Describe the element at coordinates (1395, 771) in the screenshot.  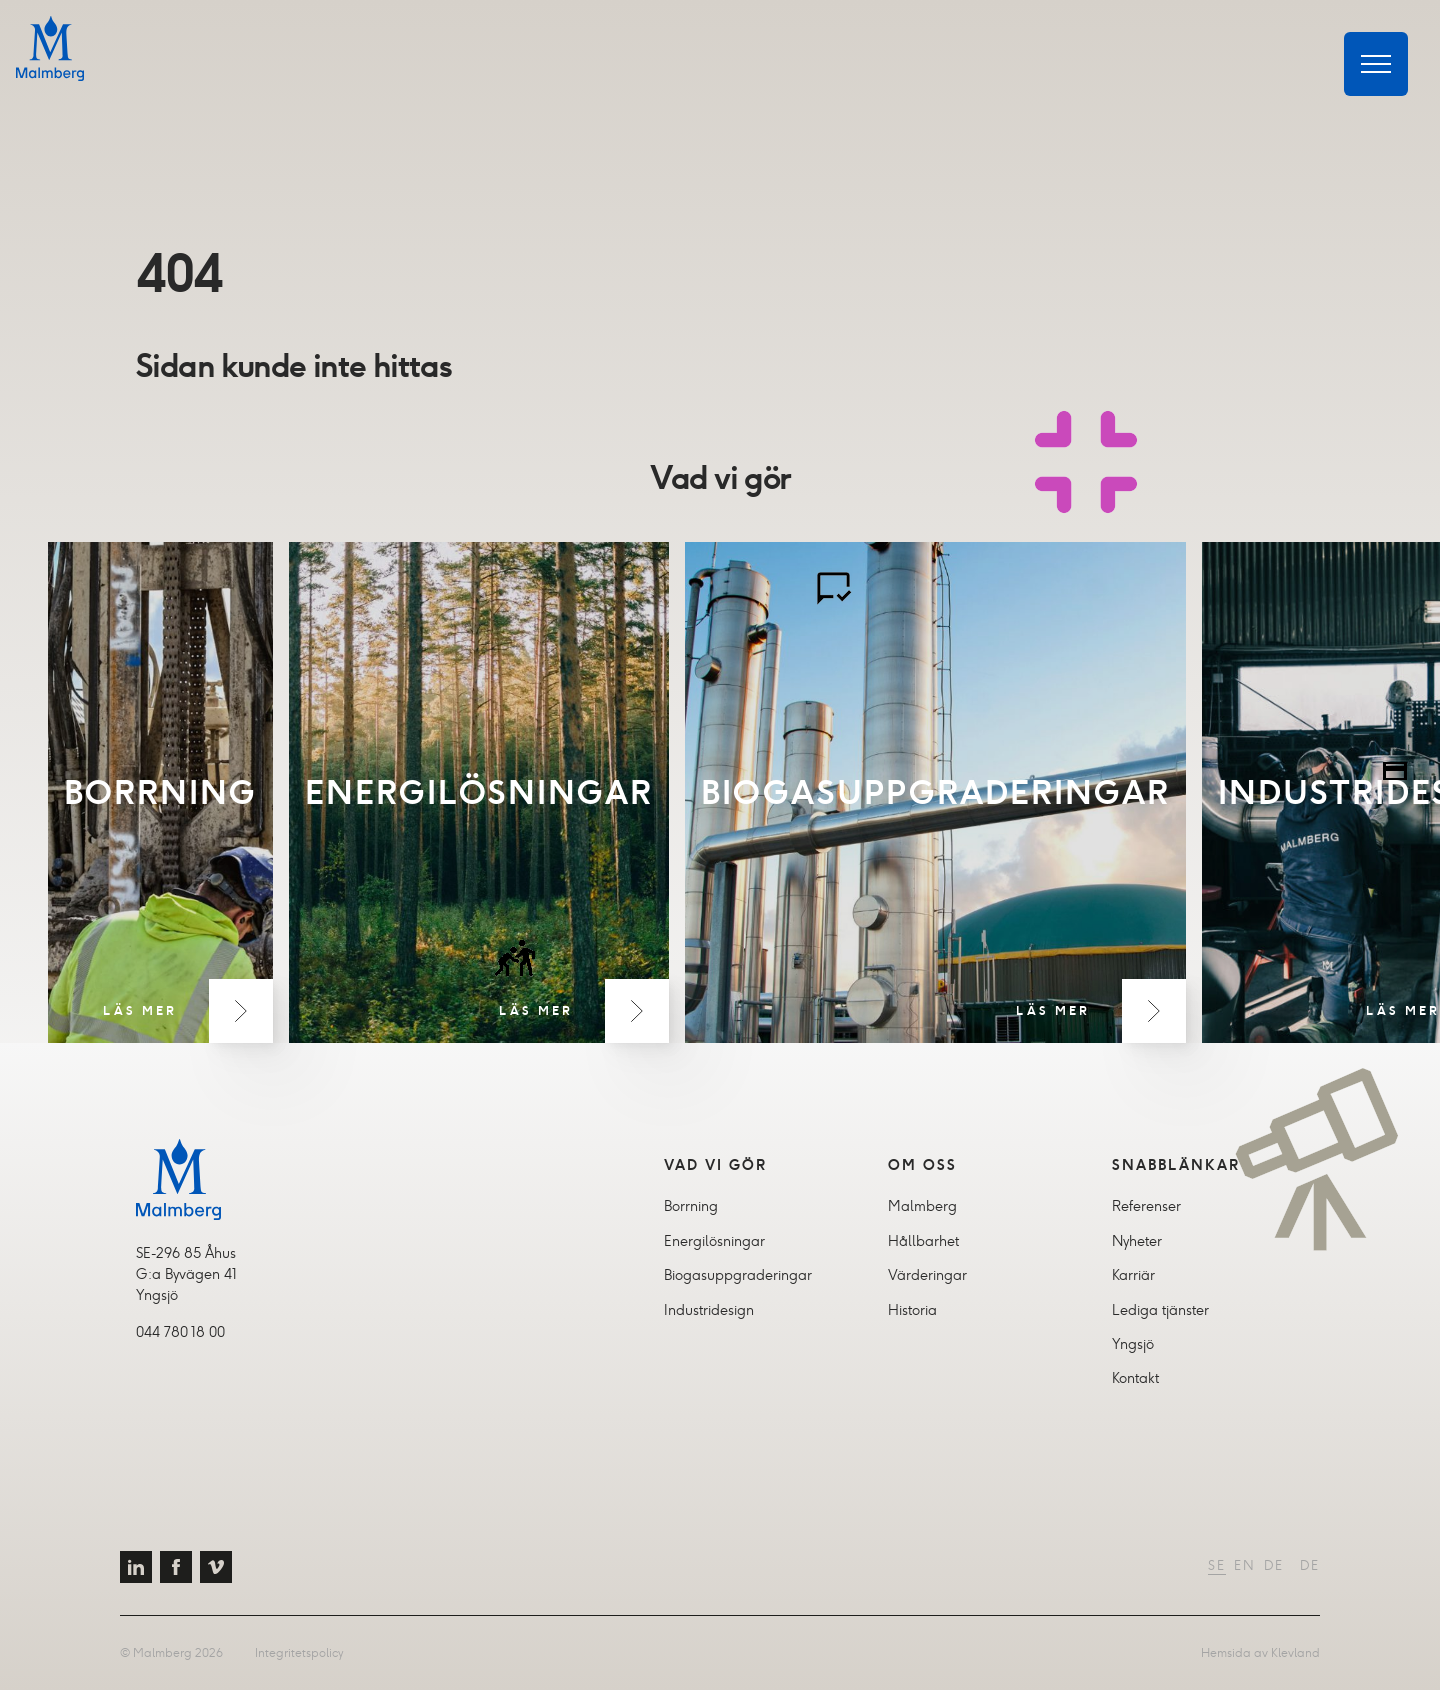
I see `access payment methods` at that location.